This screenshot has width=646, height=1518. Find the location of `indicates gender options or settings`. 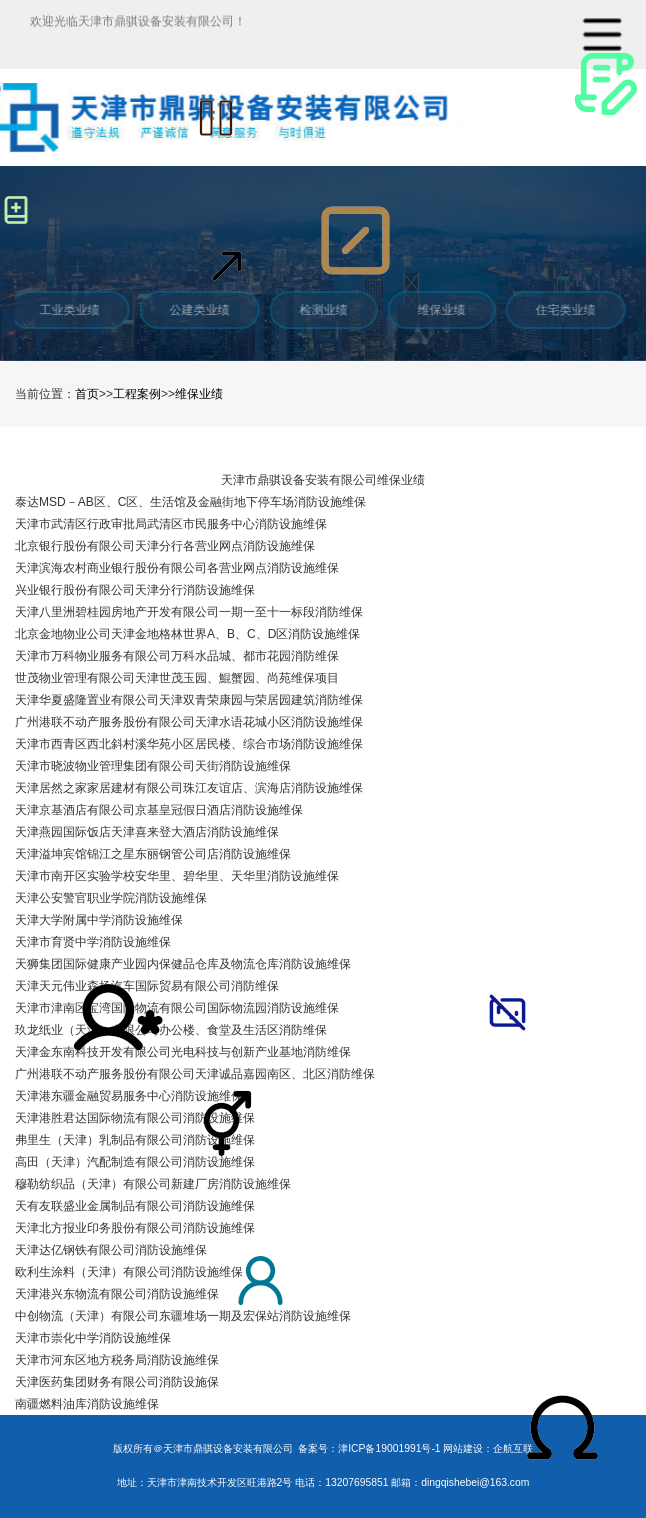

indicates gender options or settings is located at coordinates (221, 1123).